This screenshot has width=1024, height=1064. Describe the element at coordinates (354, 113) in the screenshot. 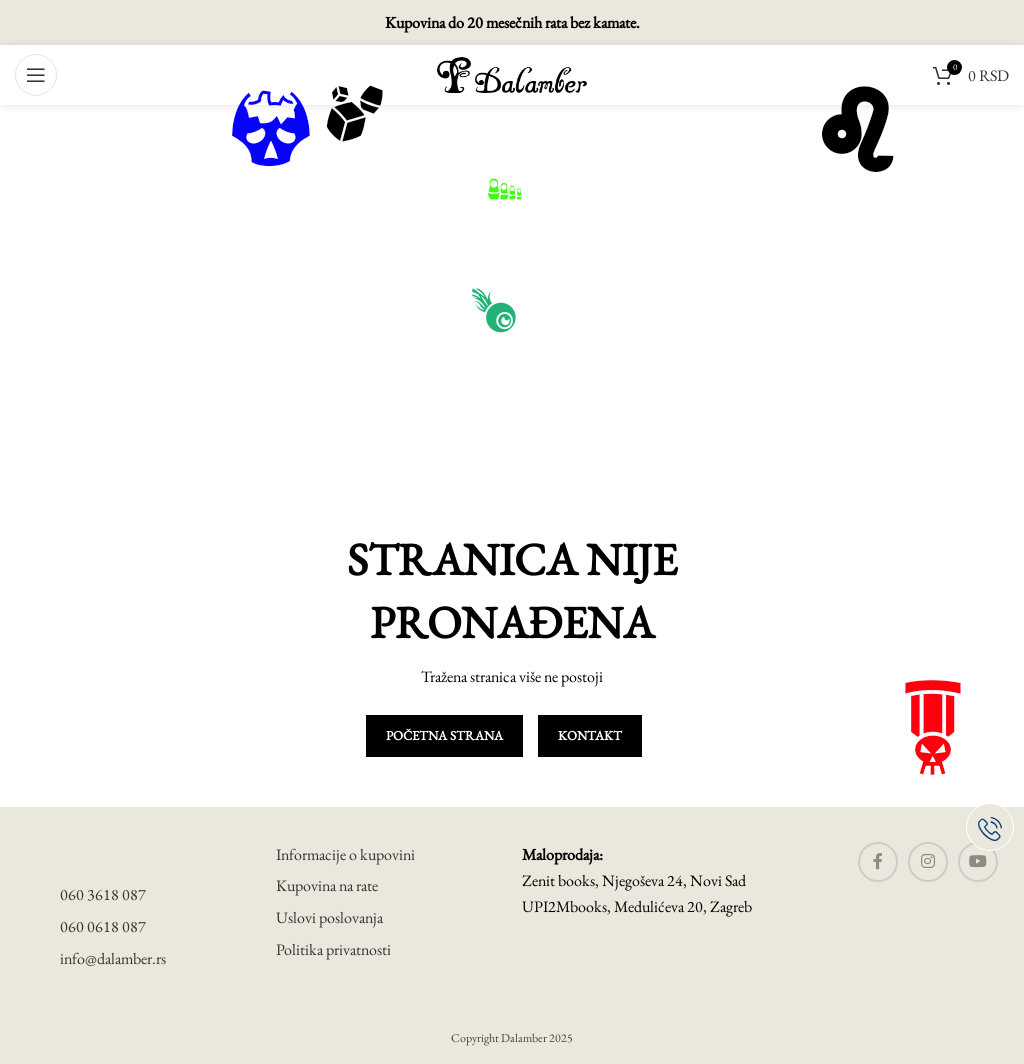

I see `roll dice or randomize outcome` at that location.